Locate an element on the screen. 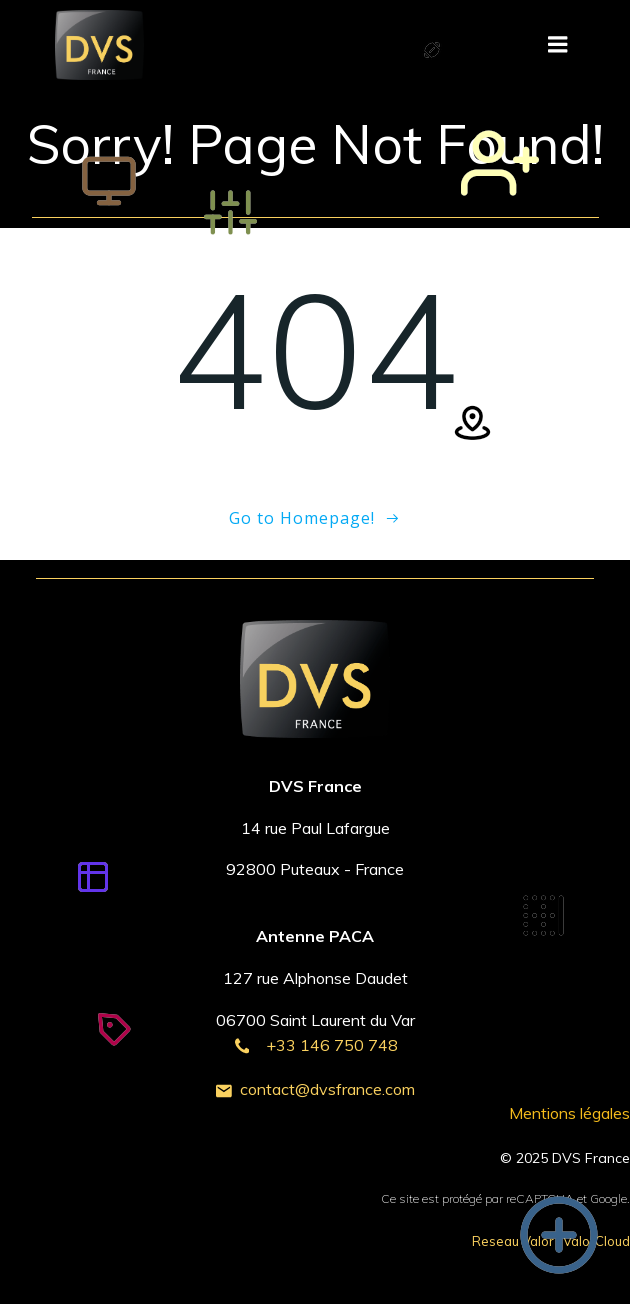 The image size is (630, 1304). view location area or zone on map is located at coordinates (472, 423).